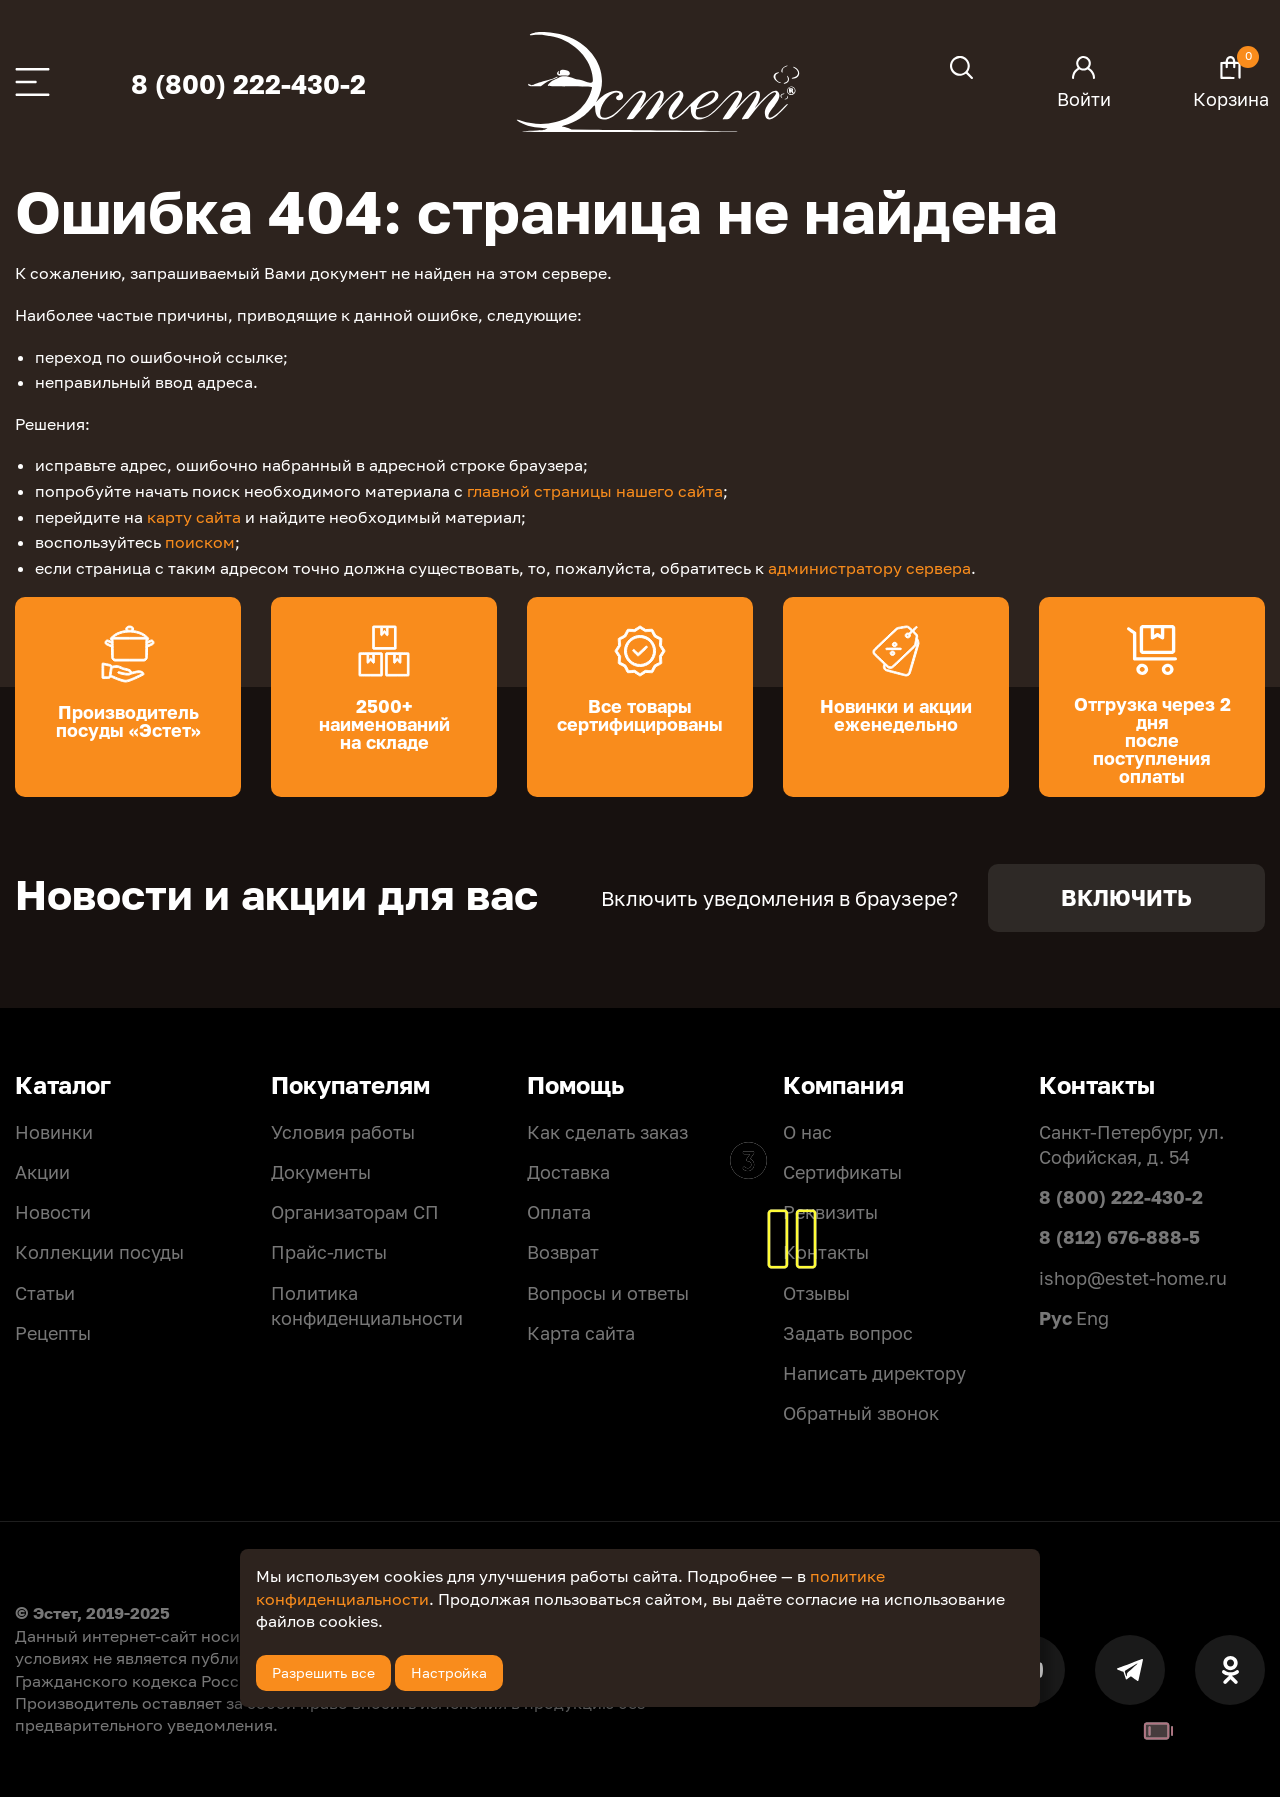 The image size is (1280, 1797). Describe the element at coordinates (792, 1239) in the screenshot. I see `switch to column view layout` at that location.